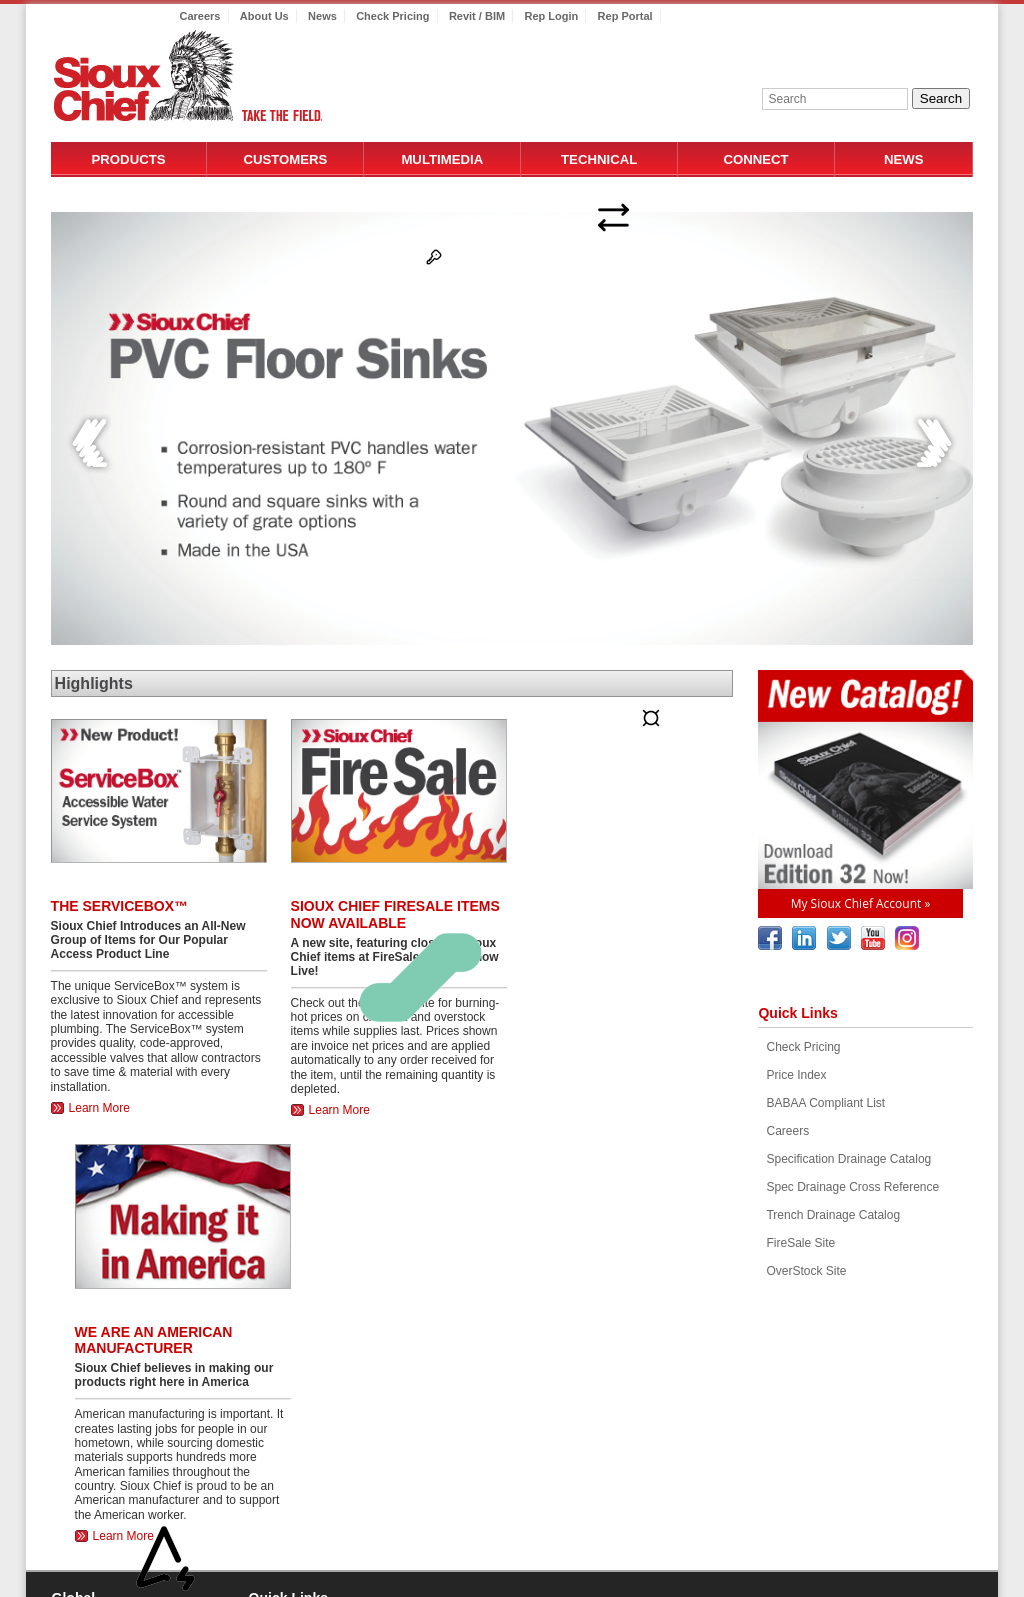  Describe the element at coordinates (434, 257) in the screenshot. I see `access security or authentication settings` at that location.